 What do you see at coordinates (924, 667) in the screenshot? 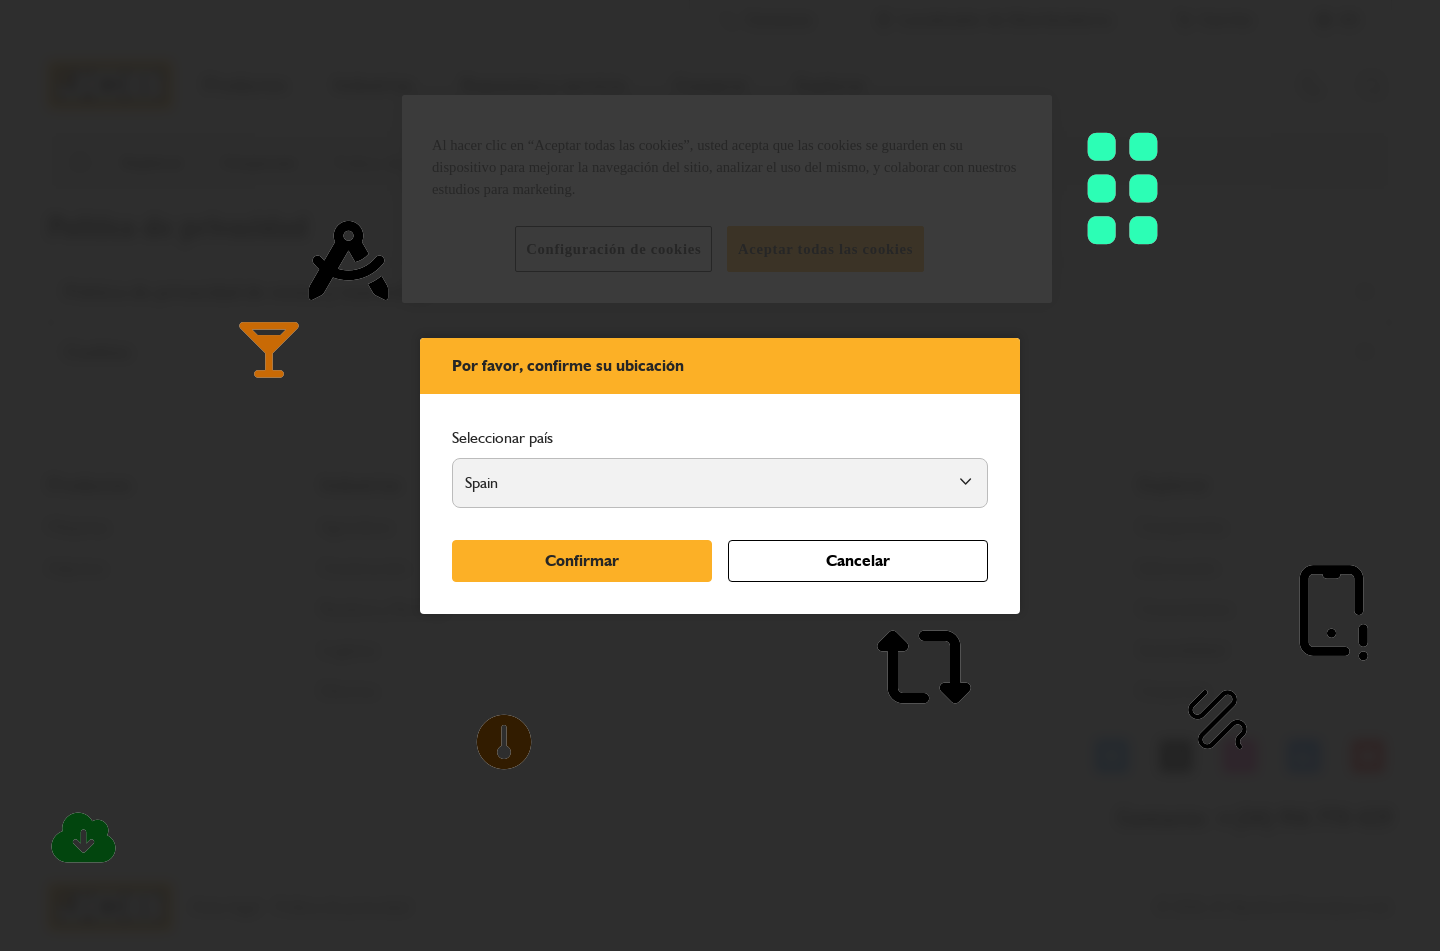
I see `retweet or repost this content` at bounding box center [924, 667].